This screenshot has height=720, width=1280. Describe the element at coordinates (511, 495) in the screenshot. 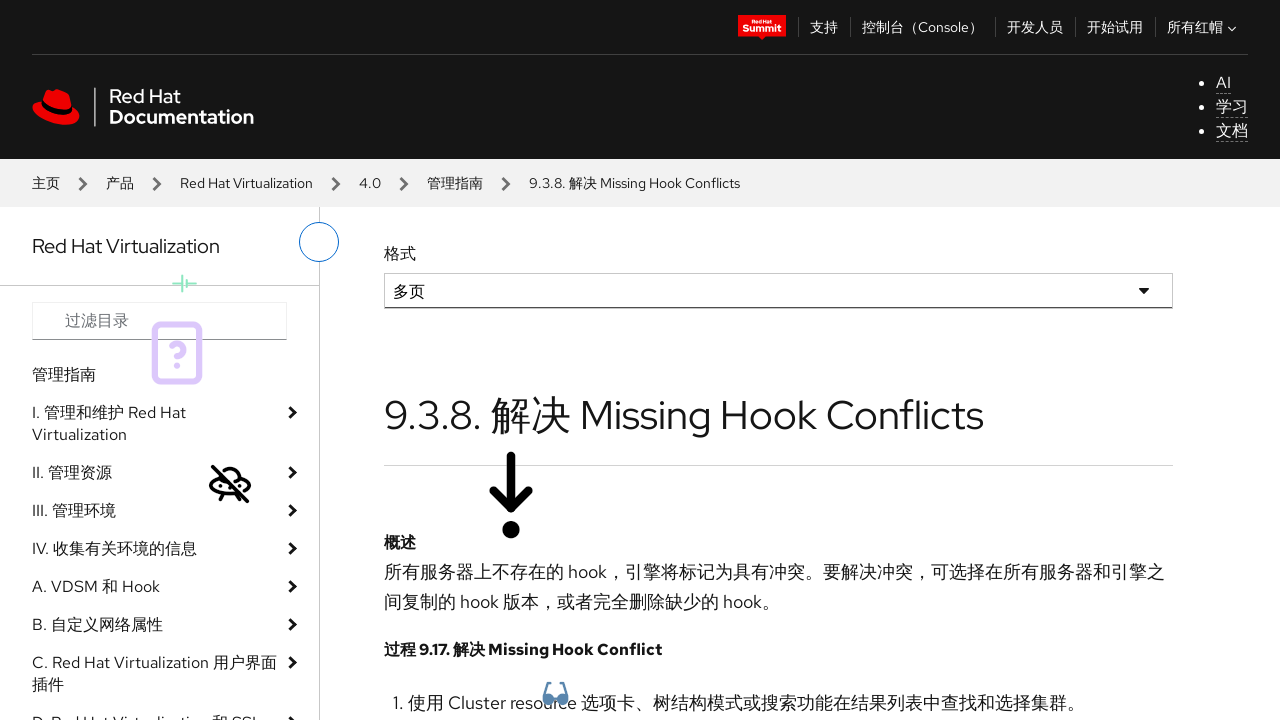

I see `step into function during debugging` at that location.